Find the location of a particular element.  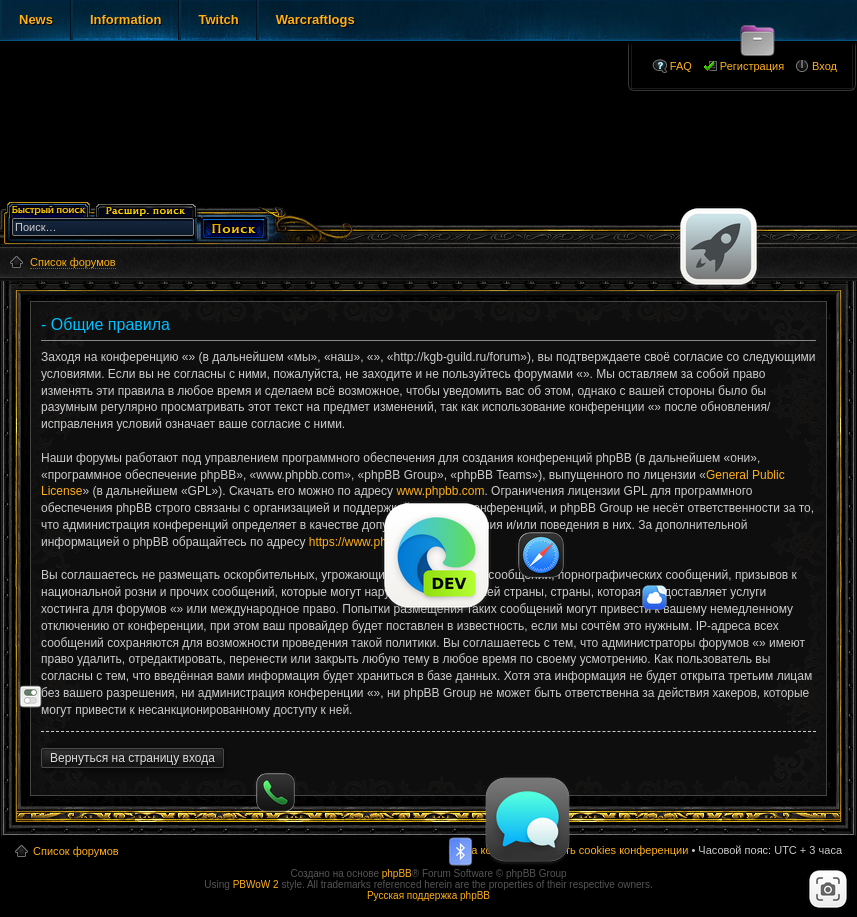

open desktop preferences or settings is located at coordinates (30, 696).